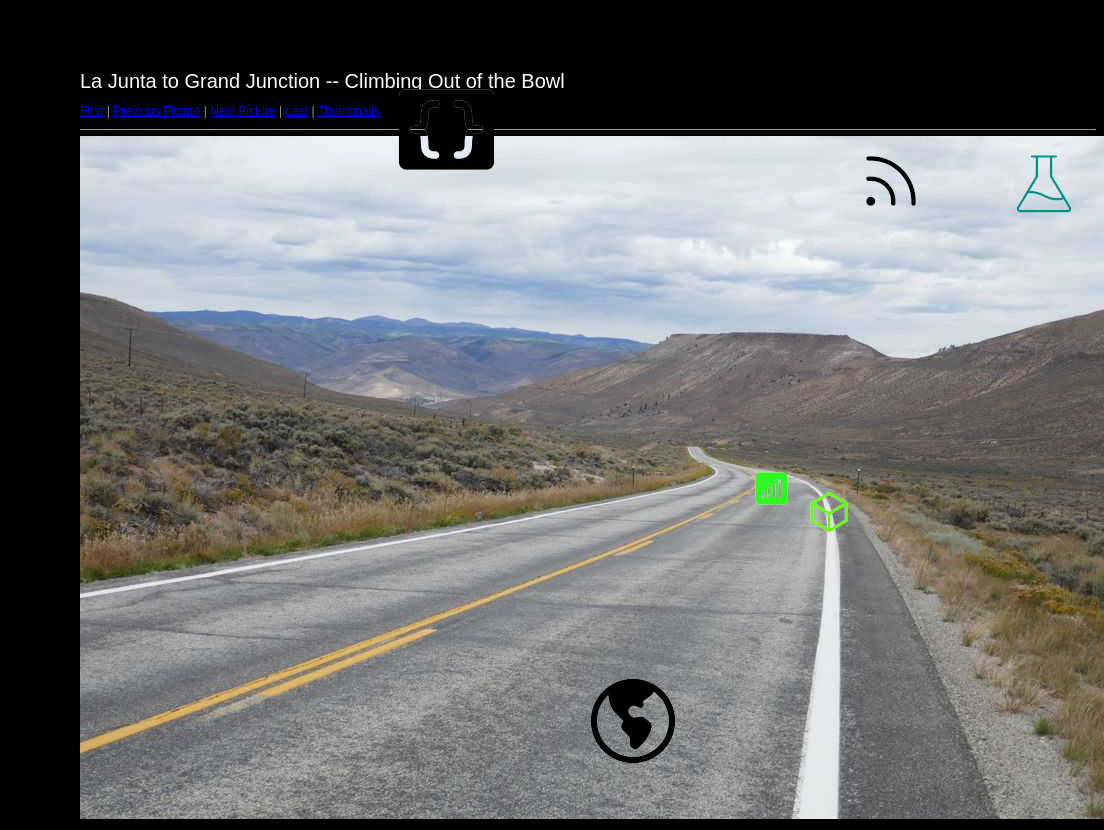  What do you see at coordinates (771, 488) in the screenshot?
I see `view analytics dashboard` at bounding box center [771, 488].